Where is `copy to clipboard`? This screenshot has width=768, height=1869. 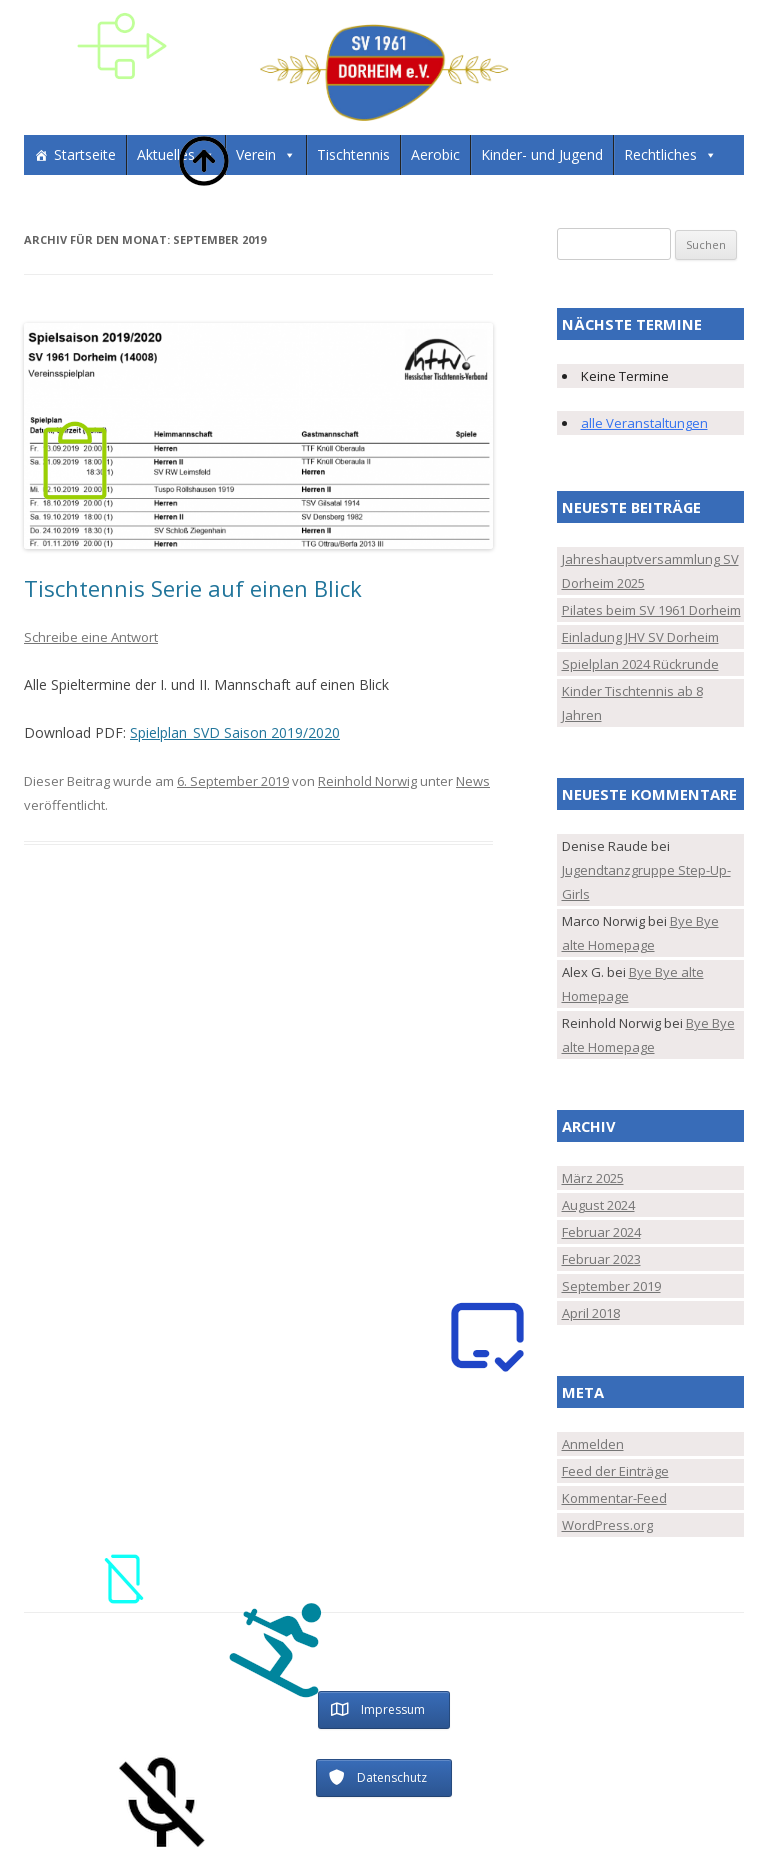 copy to clipboard is located at coordinates (75, 462).